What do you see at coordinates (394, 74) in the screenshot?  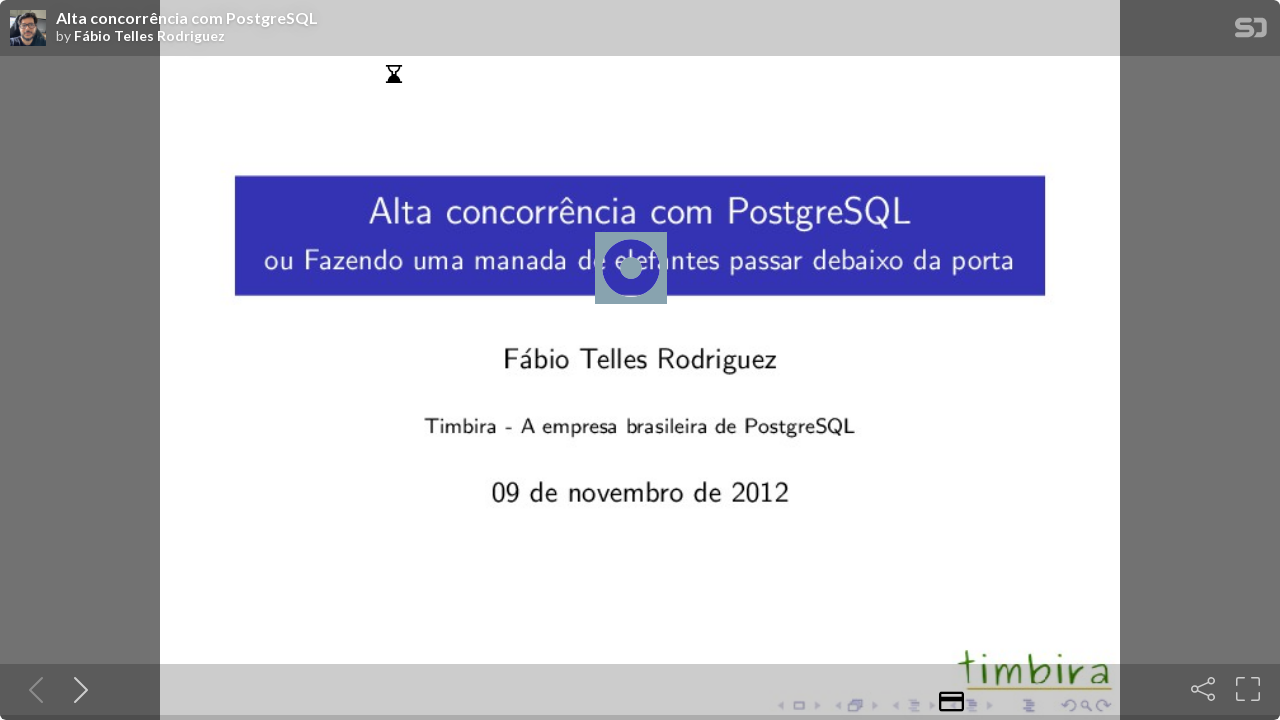 I see `indicates loading or processing in progress` at bounding box center [394, 74].